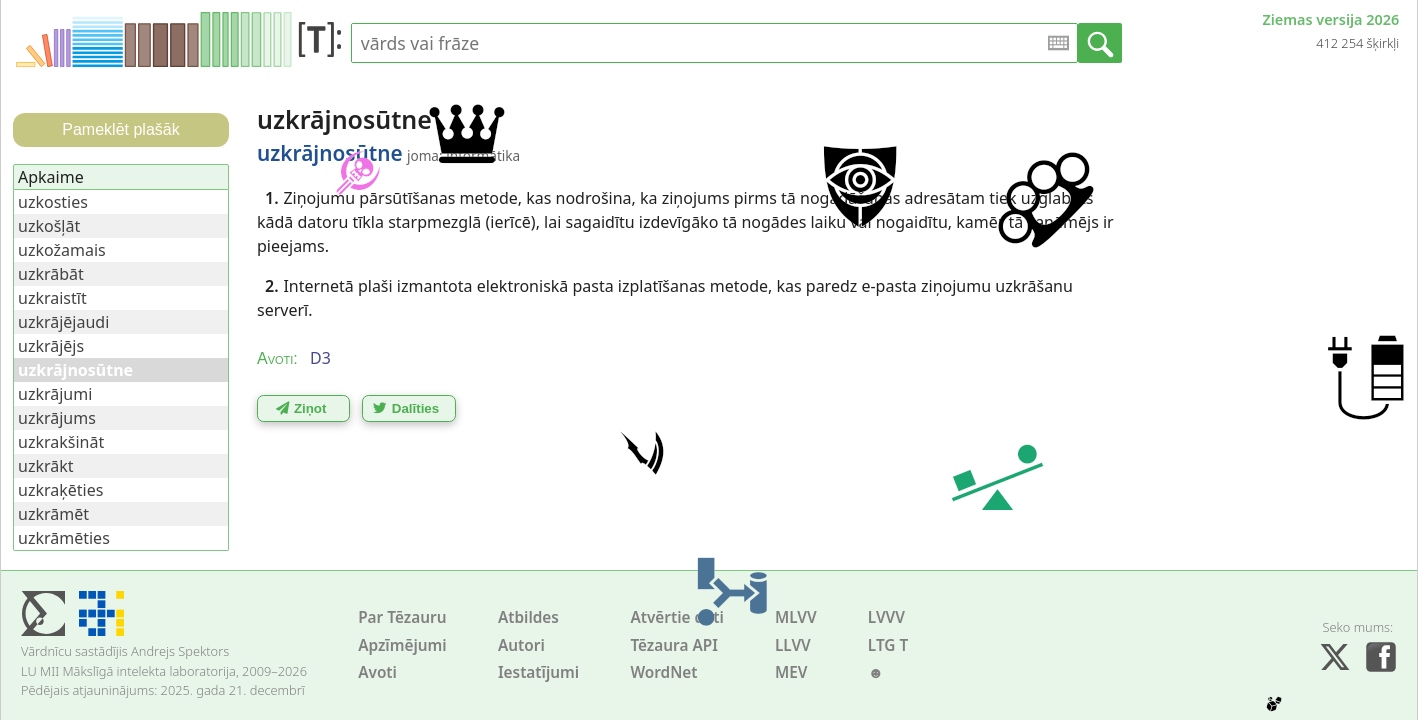 This screenshot has width=1418, height=720. What do you see at coordinates (358, 172) in the screenshot?
I see `select necromancer or dark mage class` at bounding box center [358, 172].